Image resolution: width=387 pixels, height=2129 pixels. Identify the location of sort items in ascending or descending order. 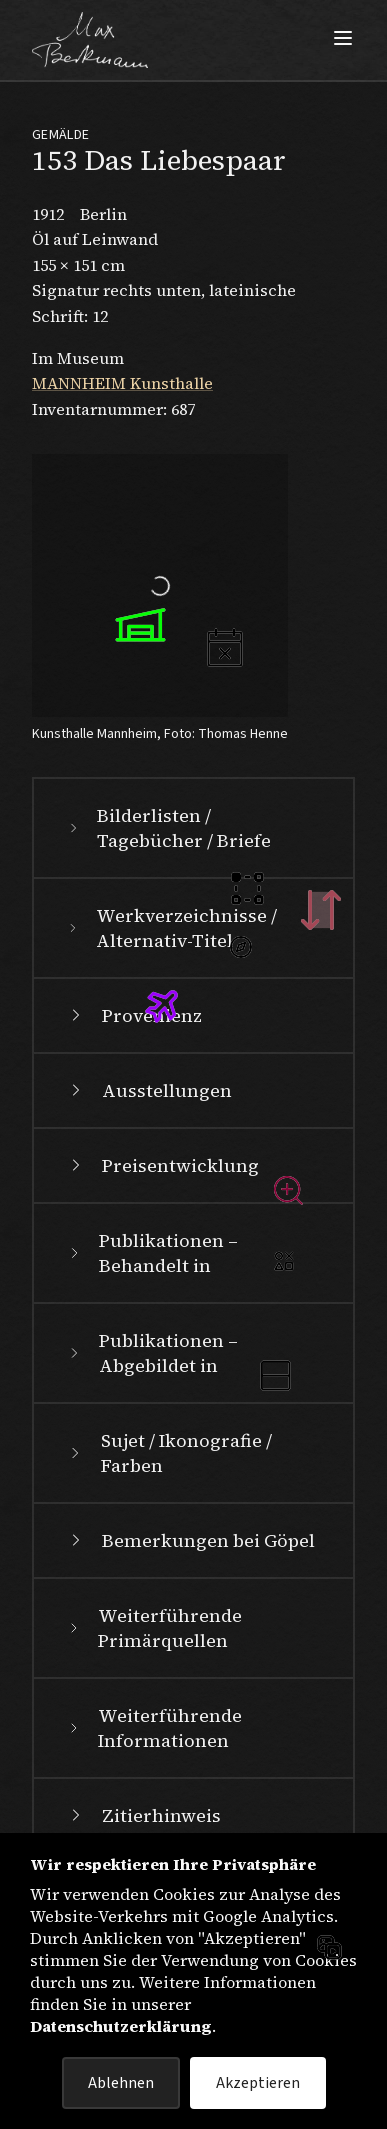
(321, 910).